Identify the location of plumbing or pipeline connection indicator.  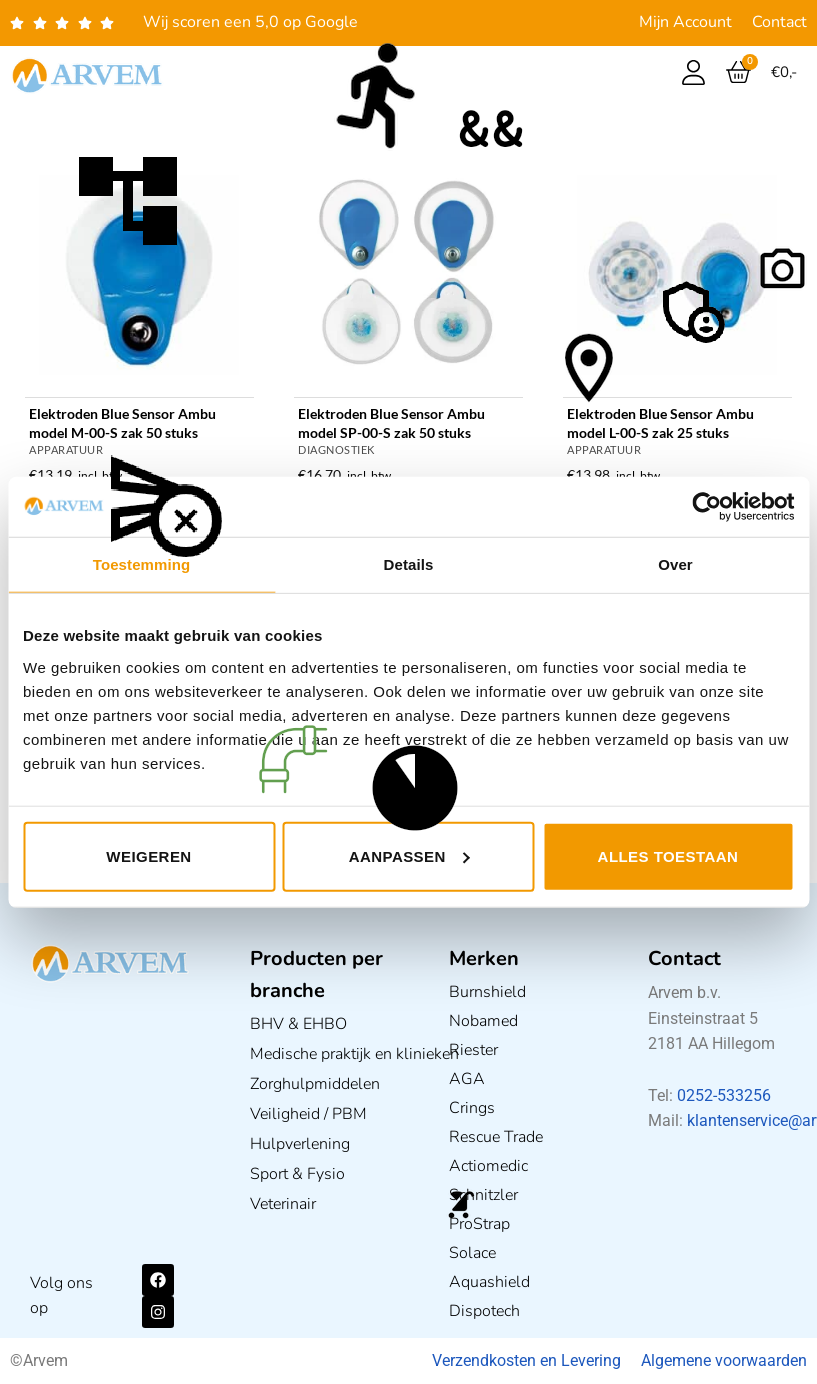
(290, 756).